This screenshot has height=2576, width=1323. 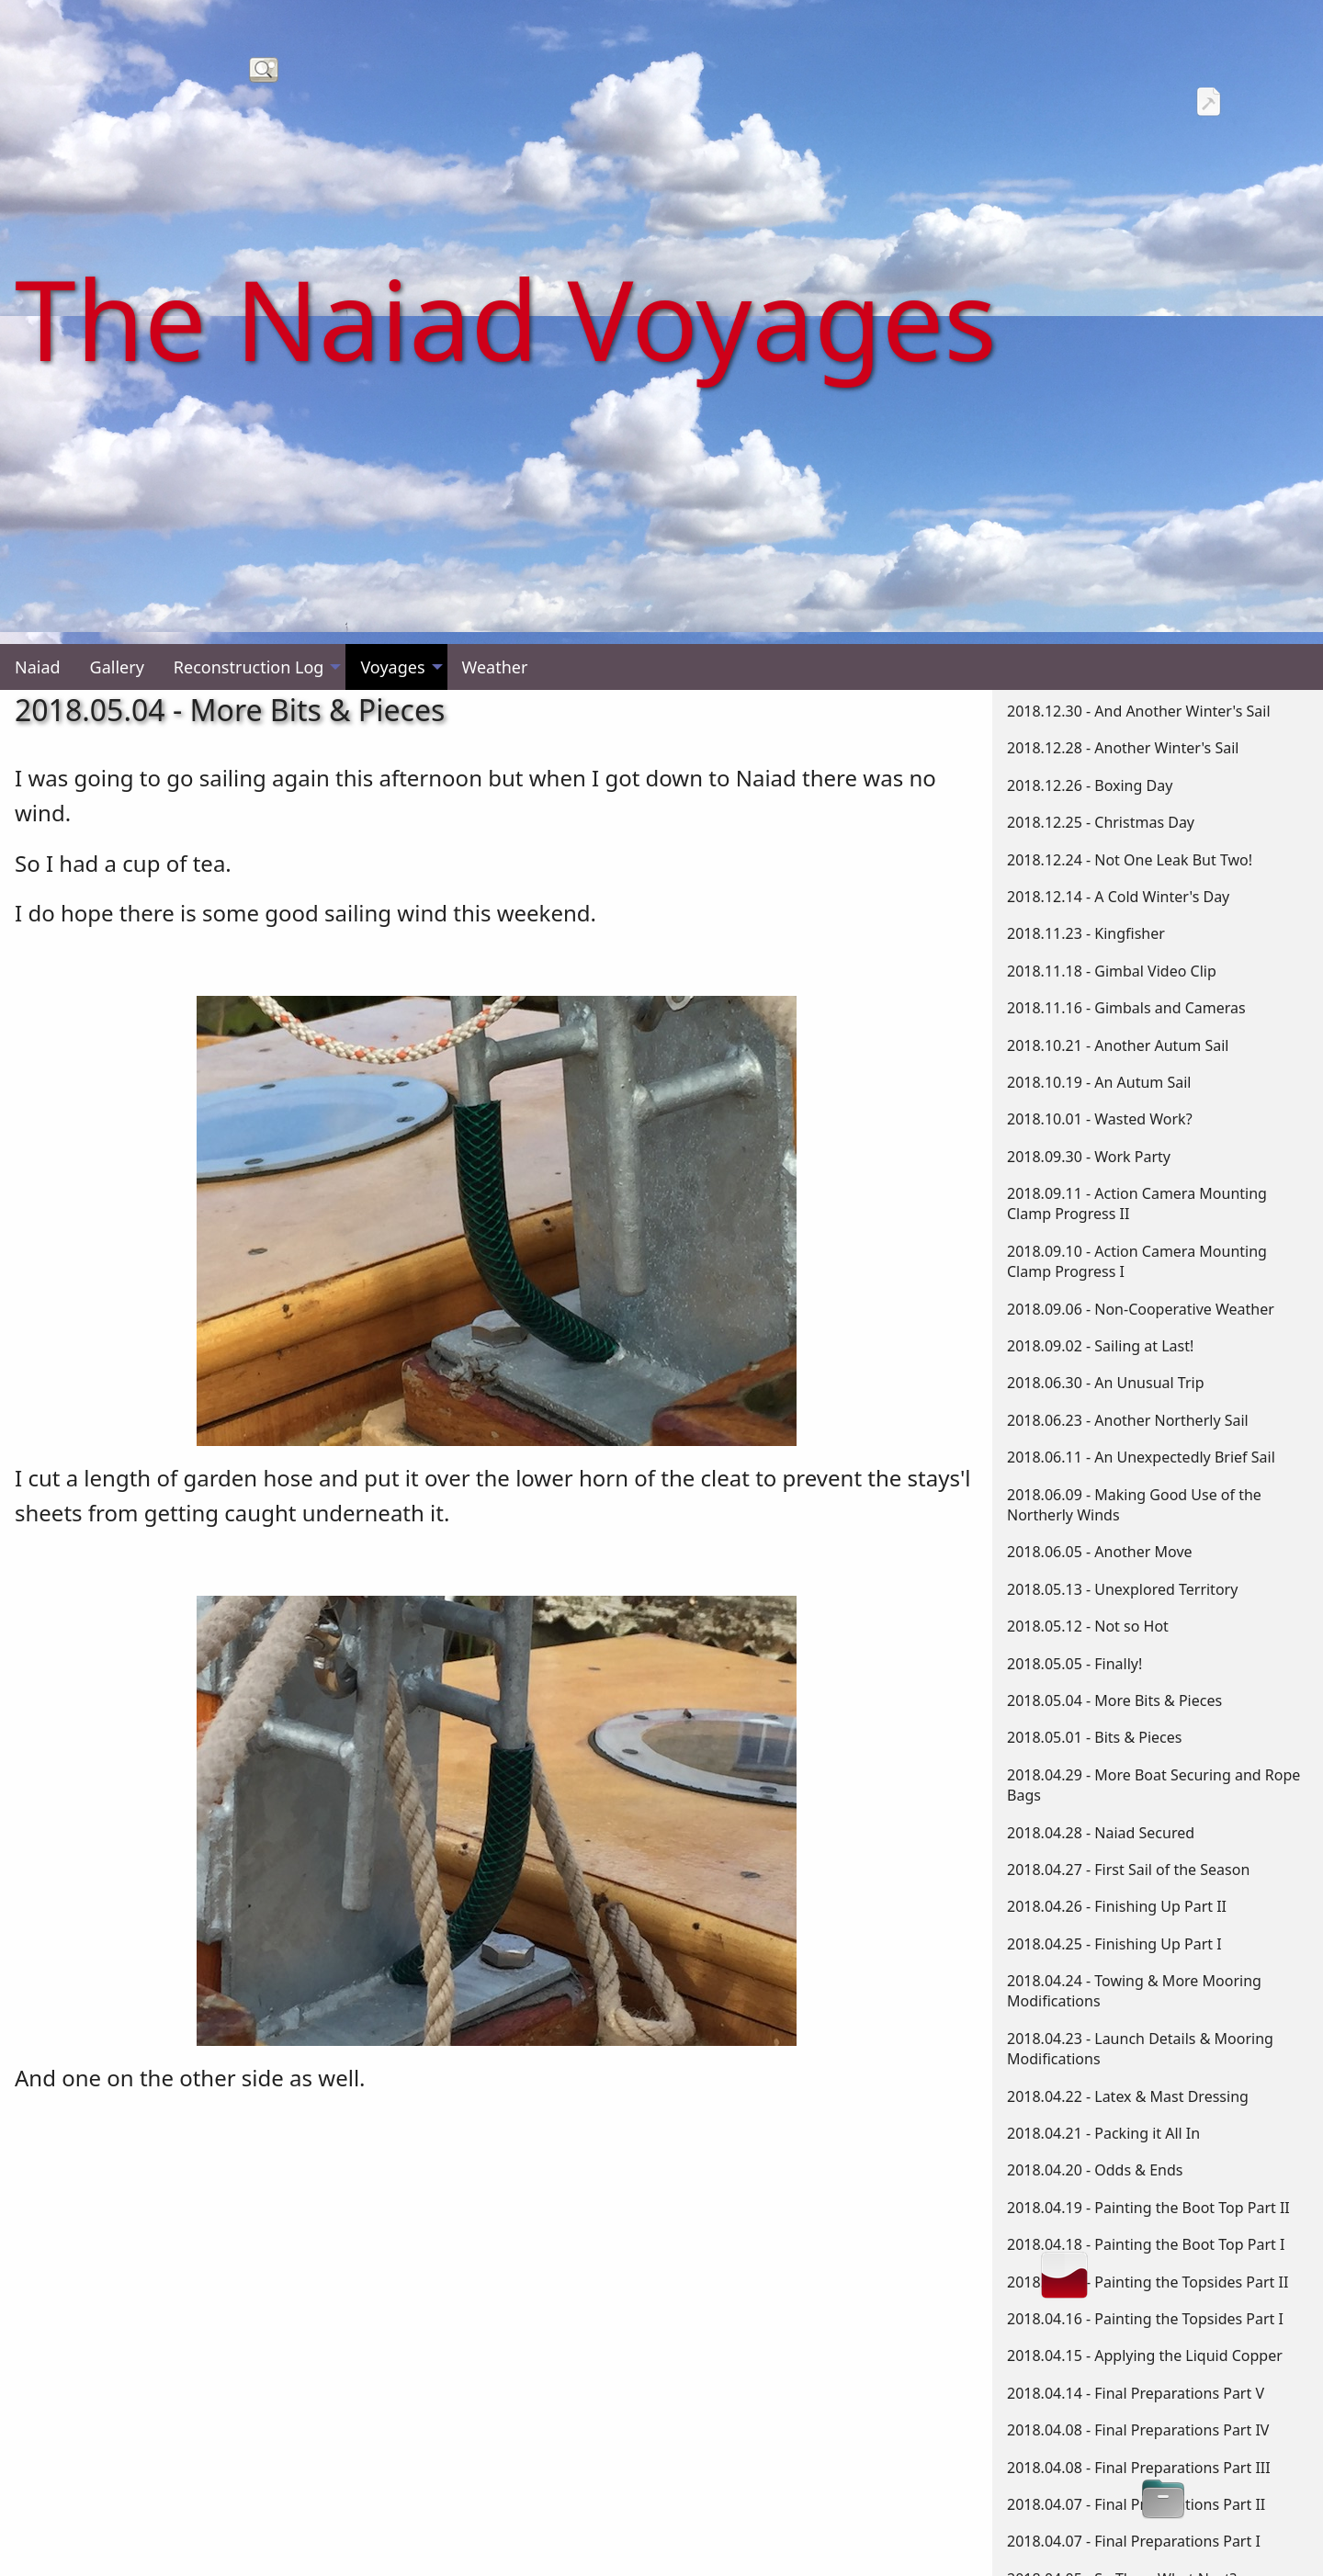 What do you see at coordinates (264, 70) in the screenshot?
I see `open eye of gnome image viewer` at bounding box center [264, 70].